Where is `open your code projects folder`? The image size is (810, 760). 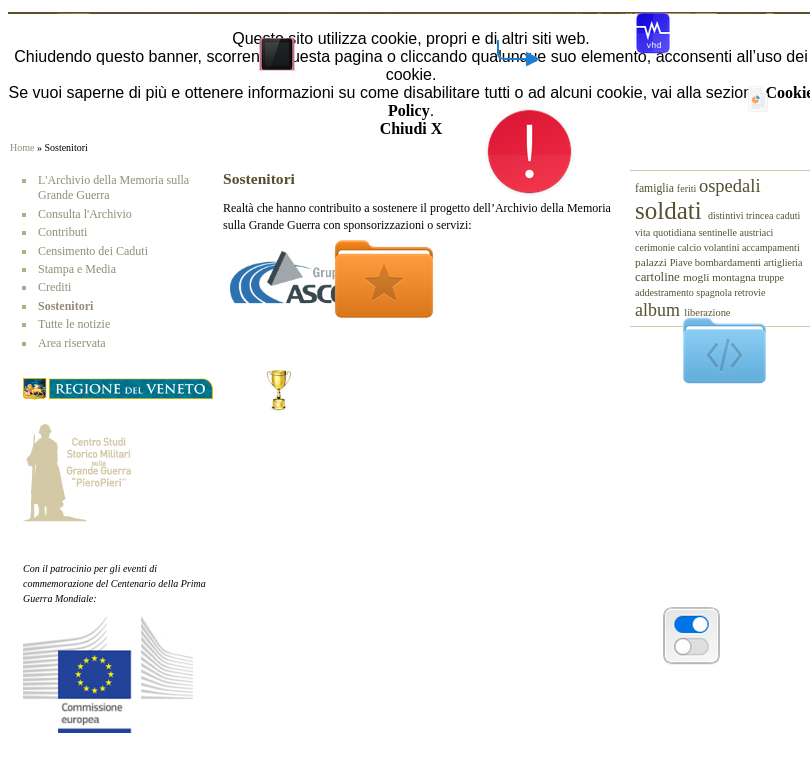
open your code projects folder is located at coordinates (724, 350).